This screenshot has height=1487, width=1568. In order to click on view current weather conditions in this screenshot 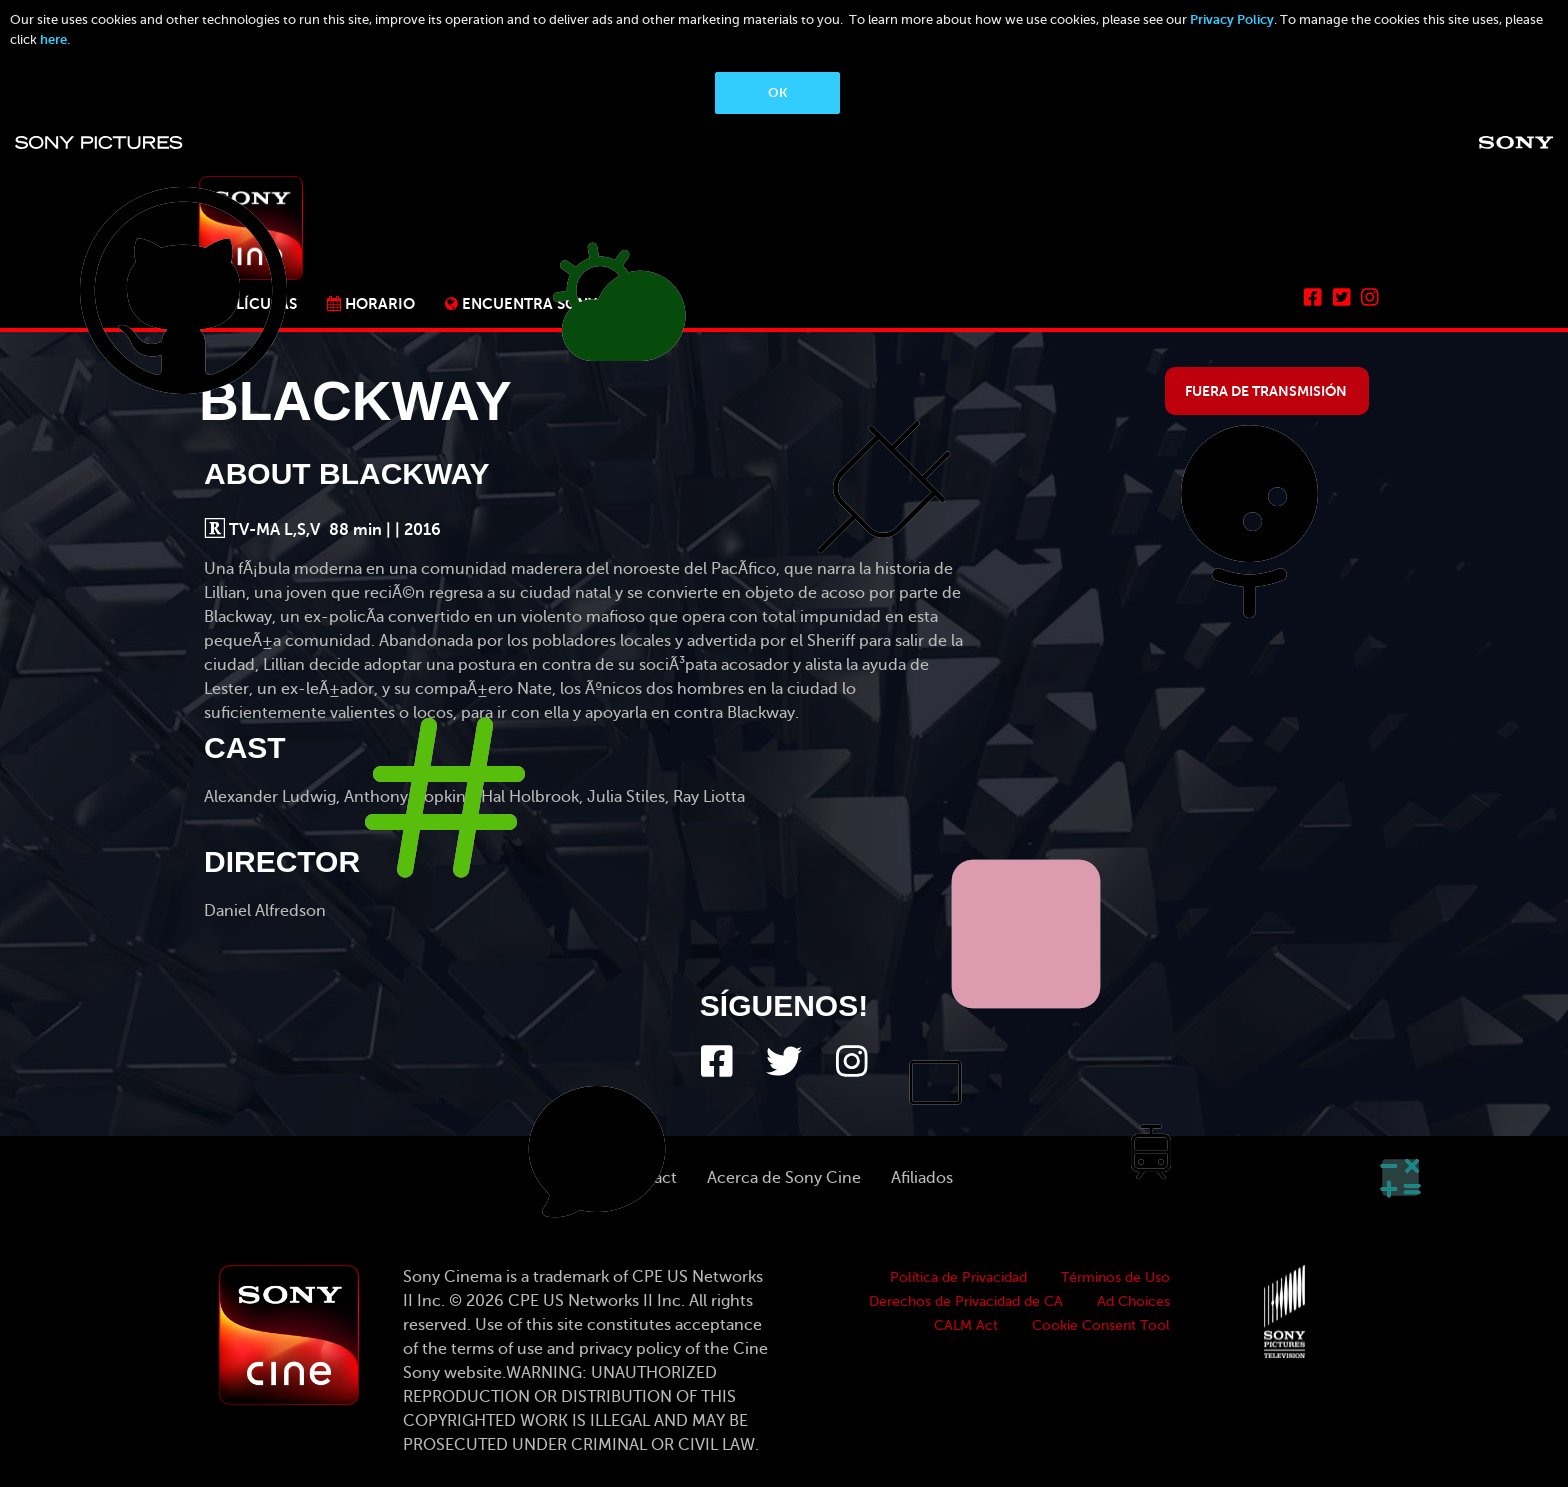, I will do `click(619, 304)`.